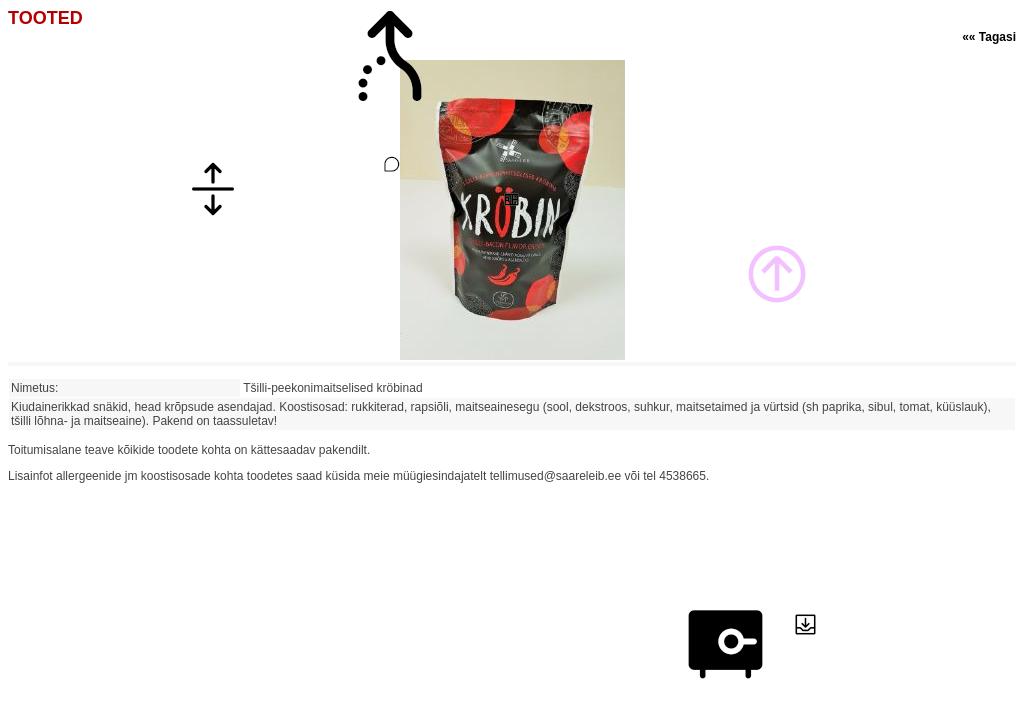 The height and width of the screenshot is (720, 1024). What do you see at coordinates (391, 164) in the screenshot?
I see `open chat or messaging` at bounding box center [391, 164].